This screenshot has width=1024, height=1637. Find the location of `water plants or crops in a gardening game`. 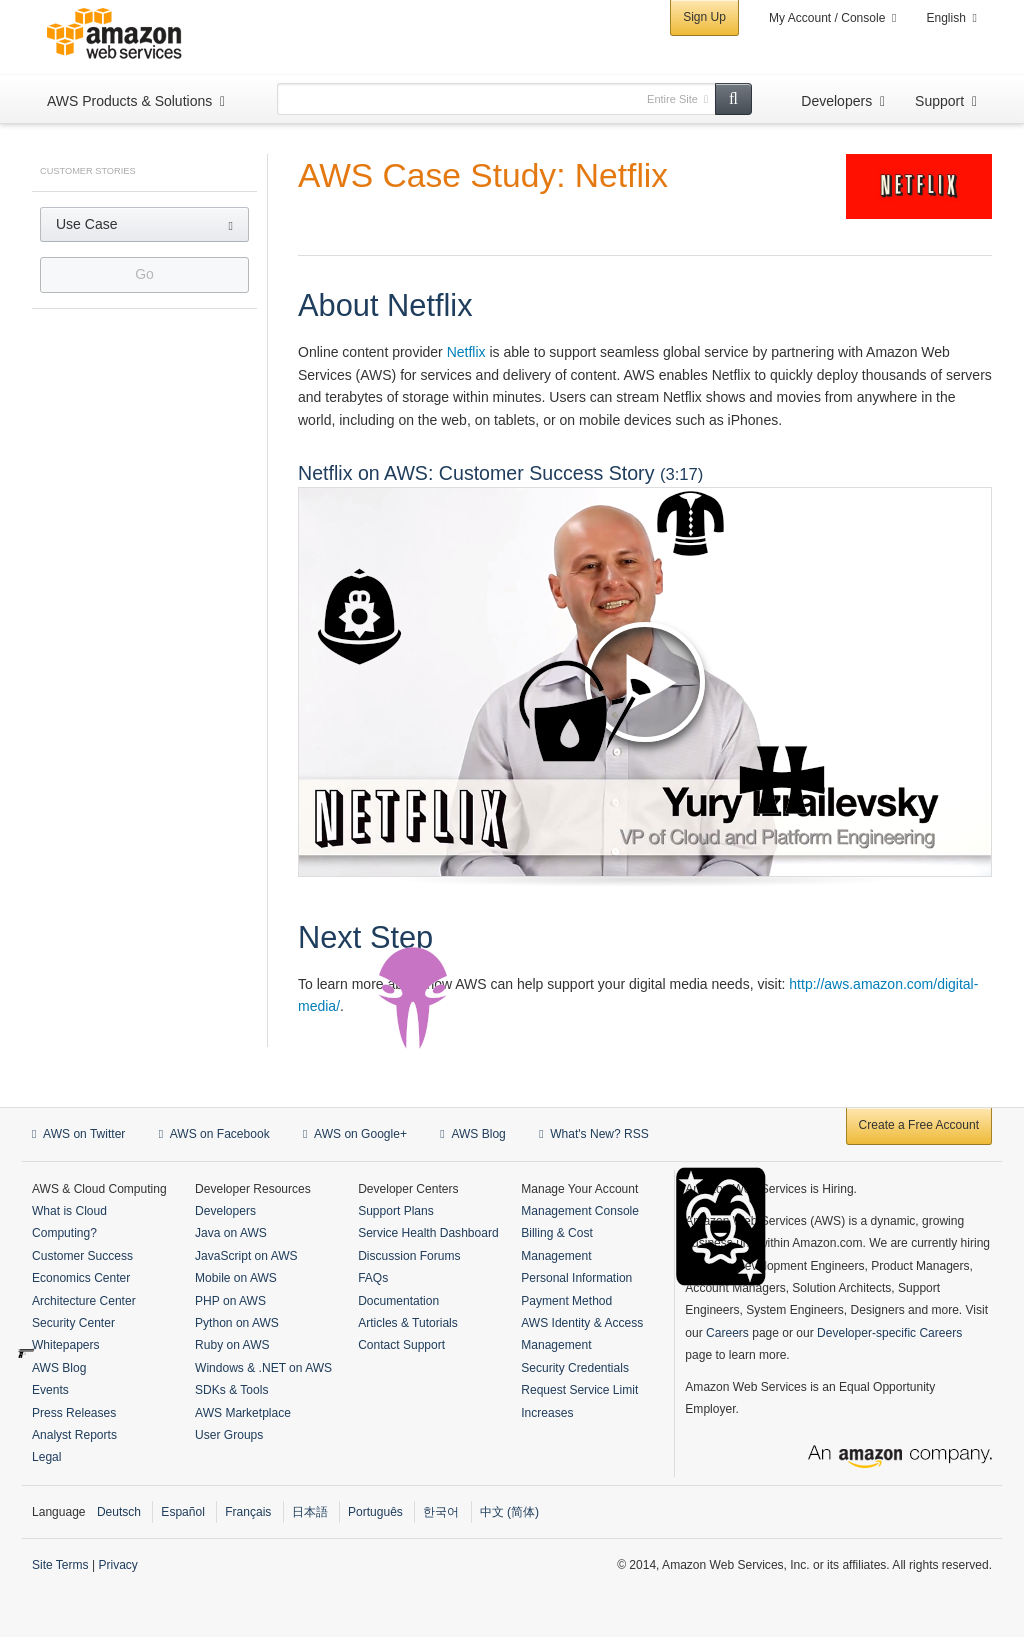

water plants or crops in a gardening game is located at coordinates (585, 711).